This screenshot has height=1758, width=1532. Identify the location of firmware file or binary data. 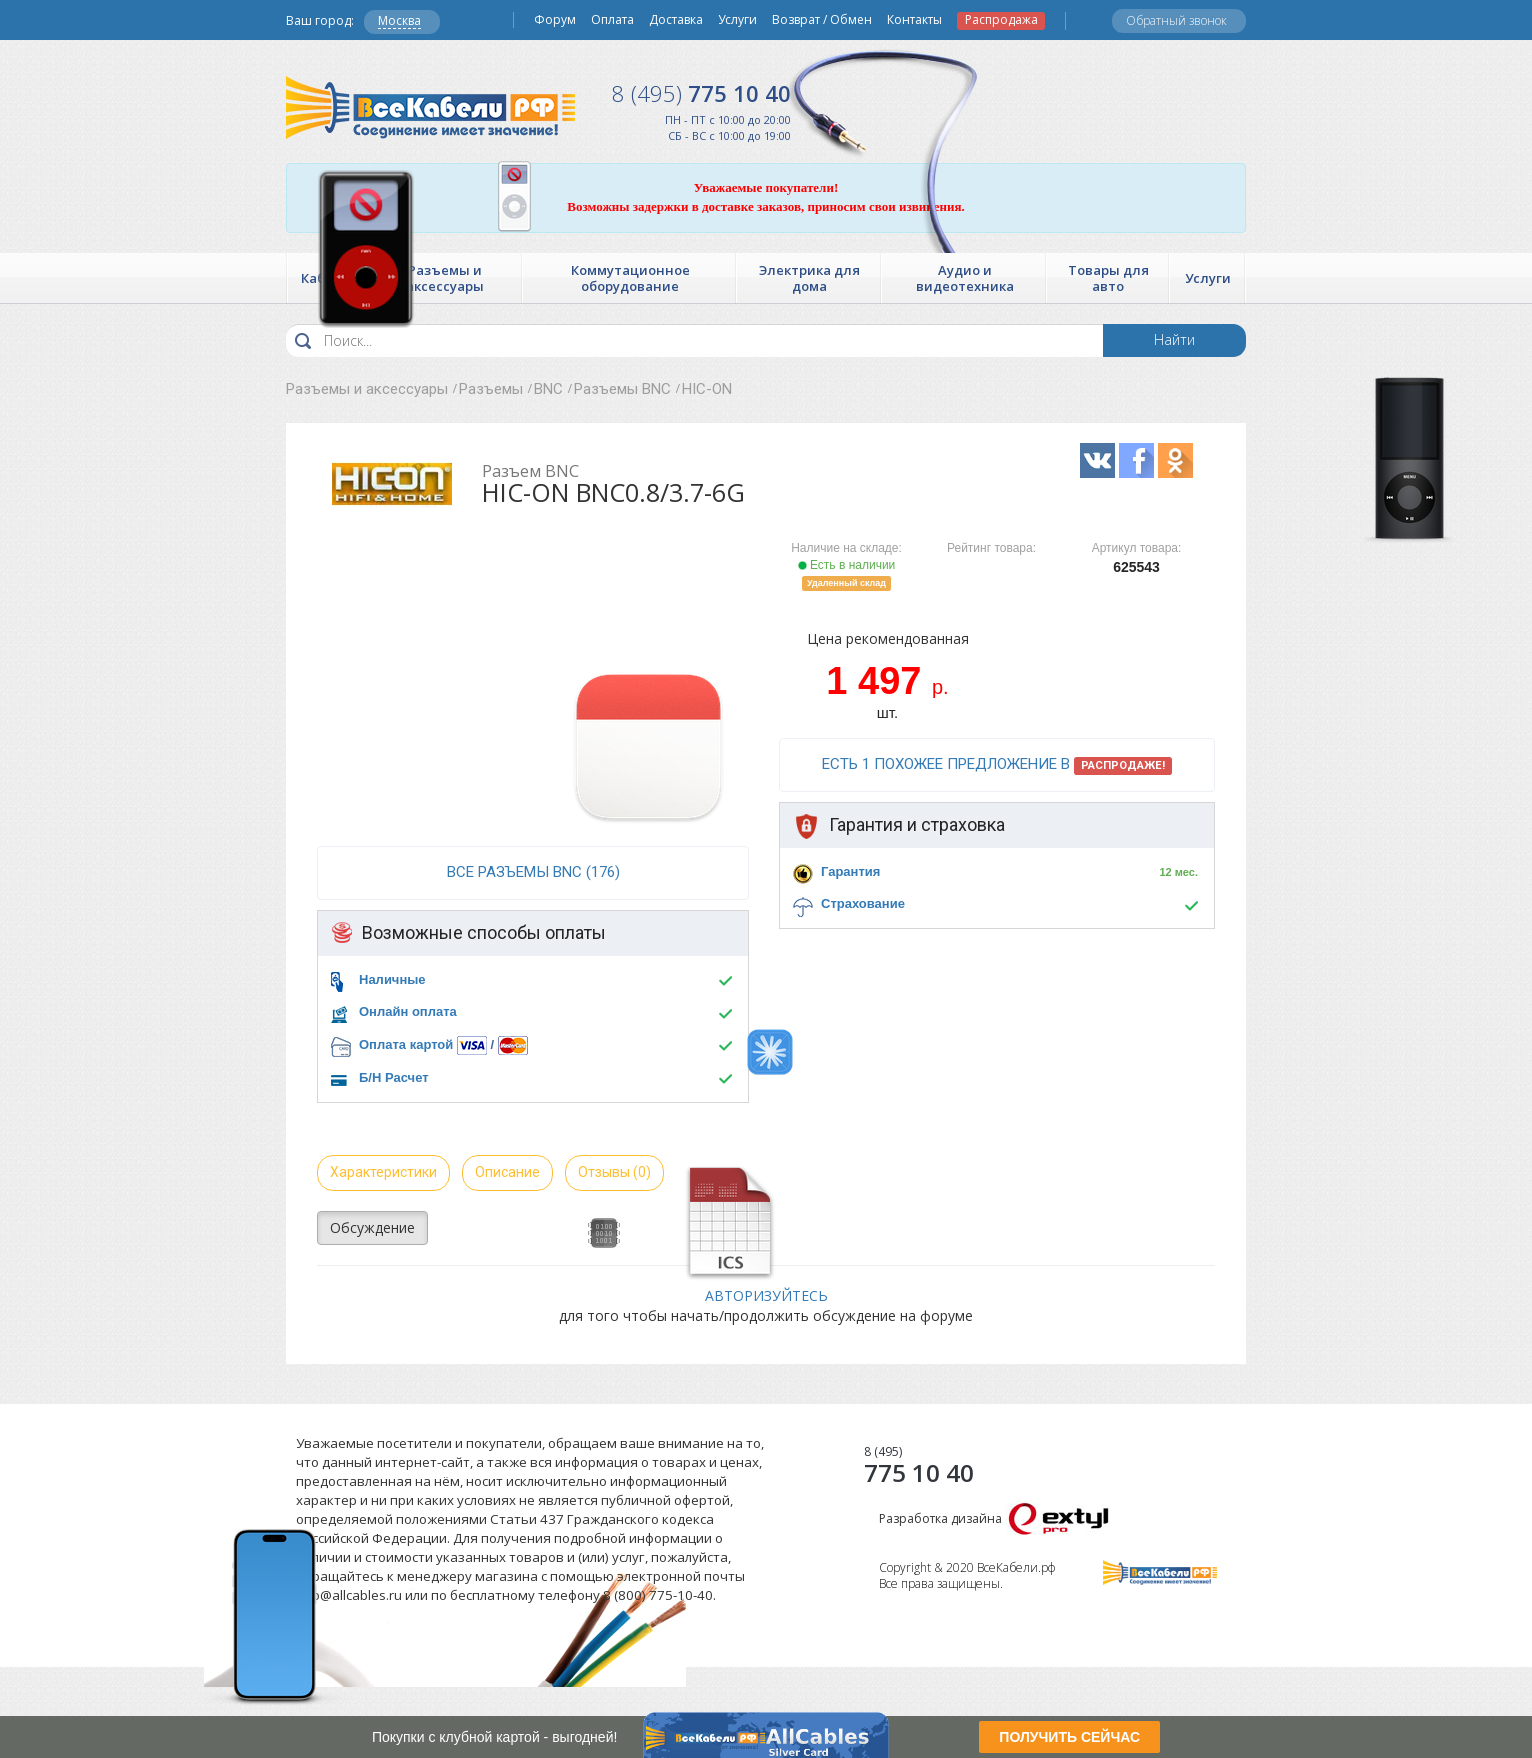
(604, 1233).